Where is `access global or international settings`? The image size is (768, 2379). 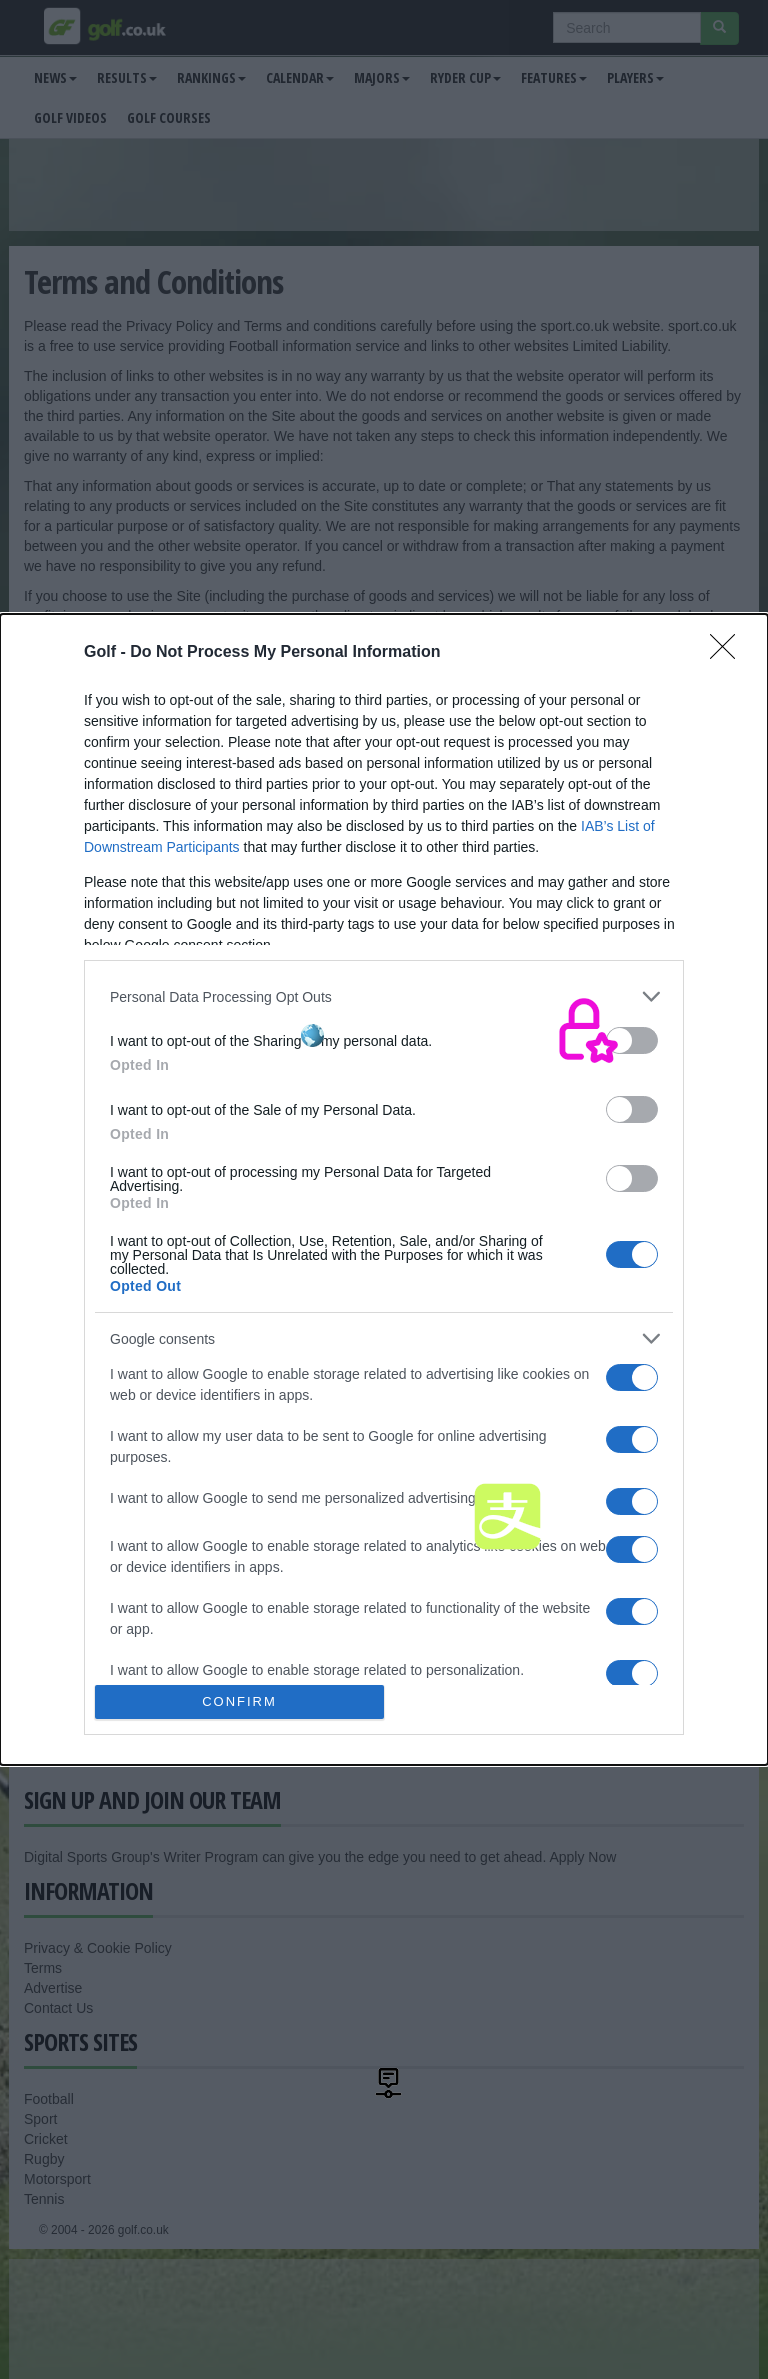
access global or international settings is located at coordinates (312, 1035).